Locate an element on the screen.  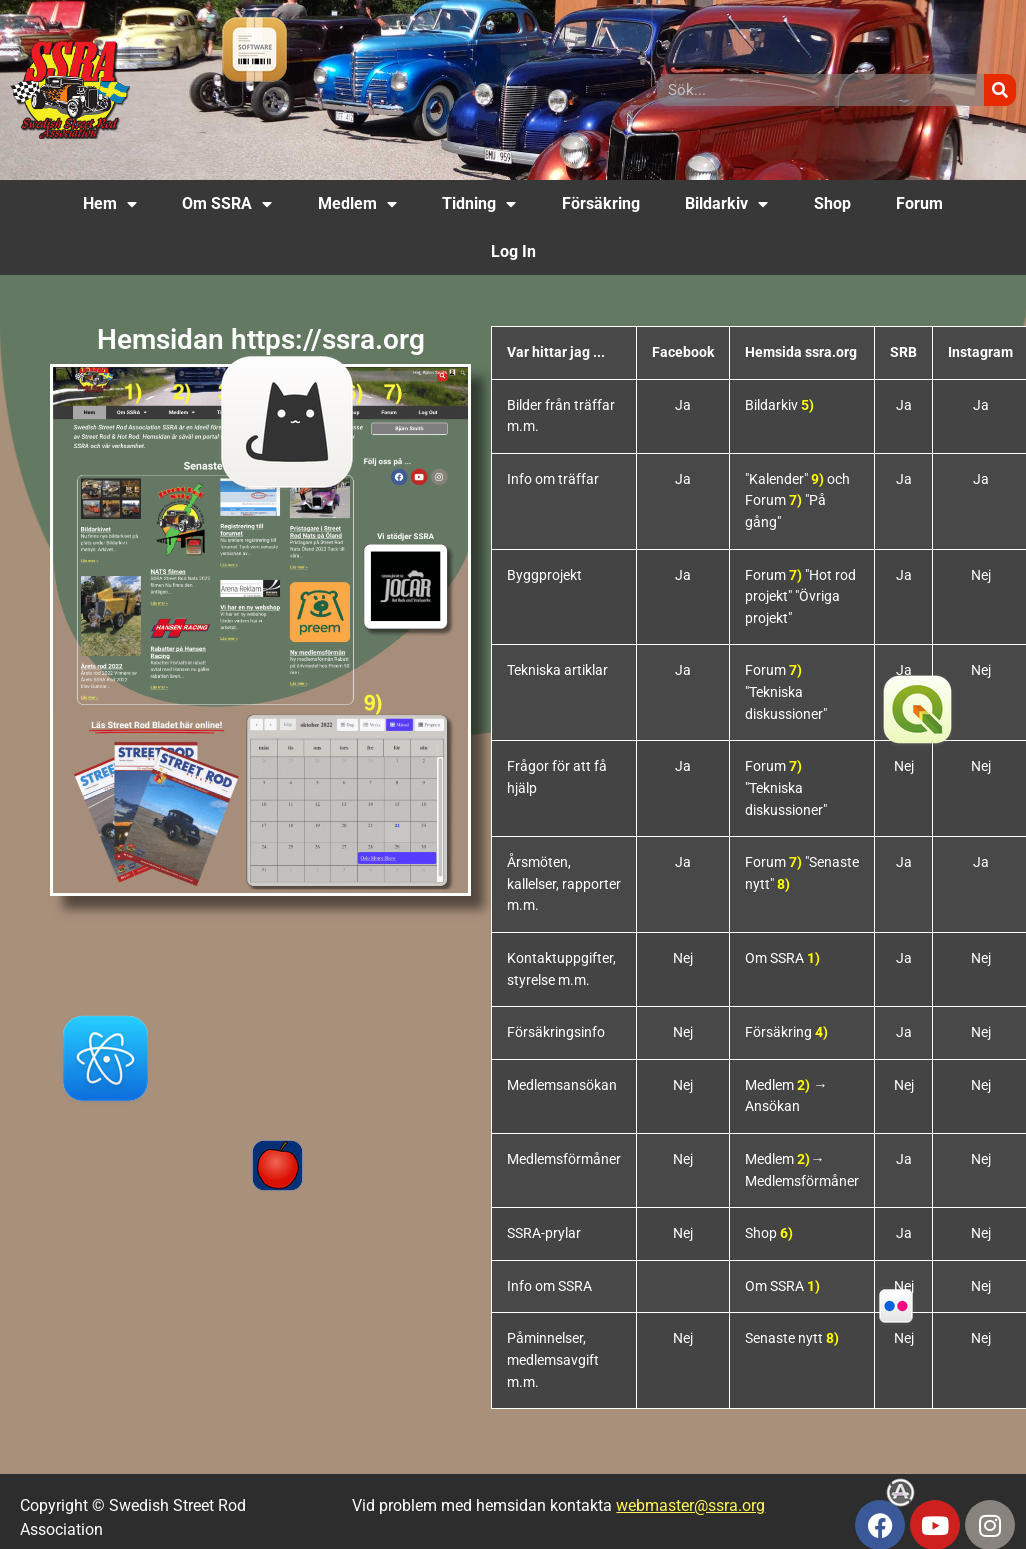
a software installation package file is located at coordinates (254, 50).